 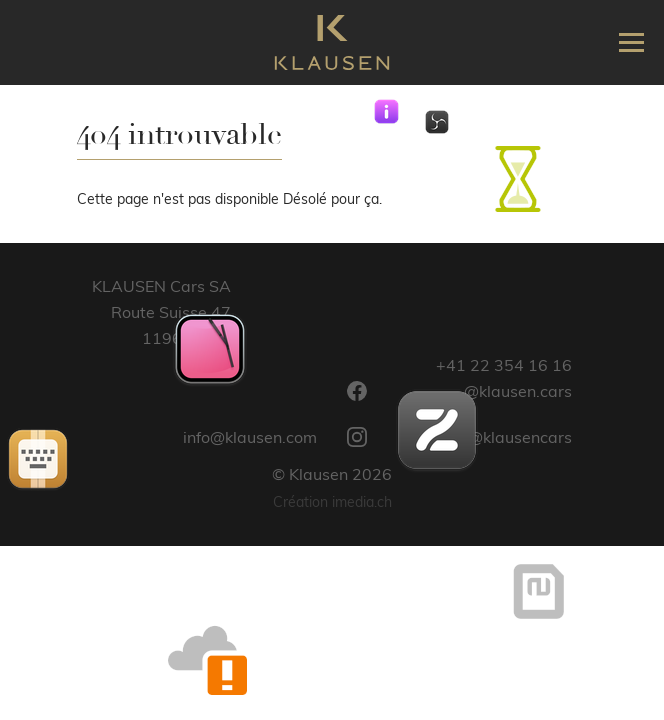 I want to click on access screen time settings, so click(x=520, y=179).